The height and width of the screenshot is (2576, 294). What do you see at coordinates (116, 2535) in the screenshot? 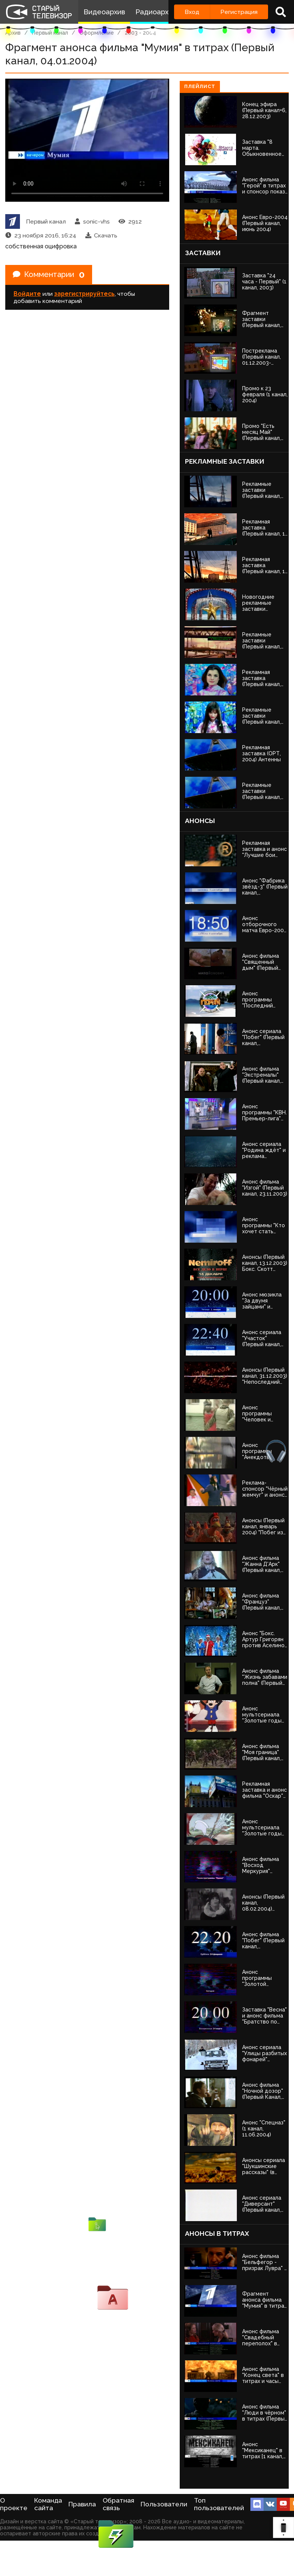
I see `open your GameJolt games folder` at bounding box center [116, 2535].